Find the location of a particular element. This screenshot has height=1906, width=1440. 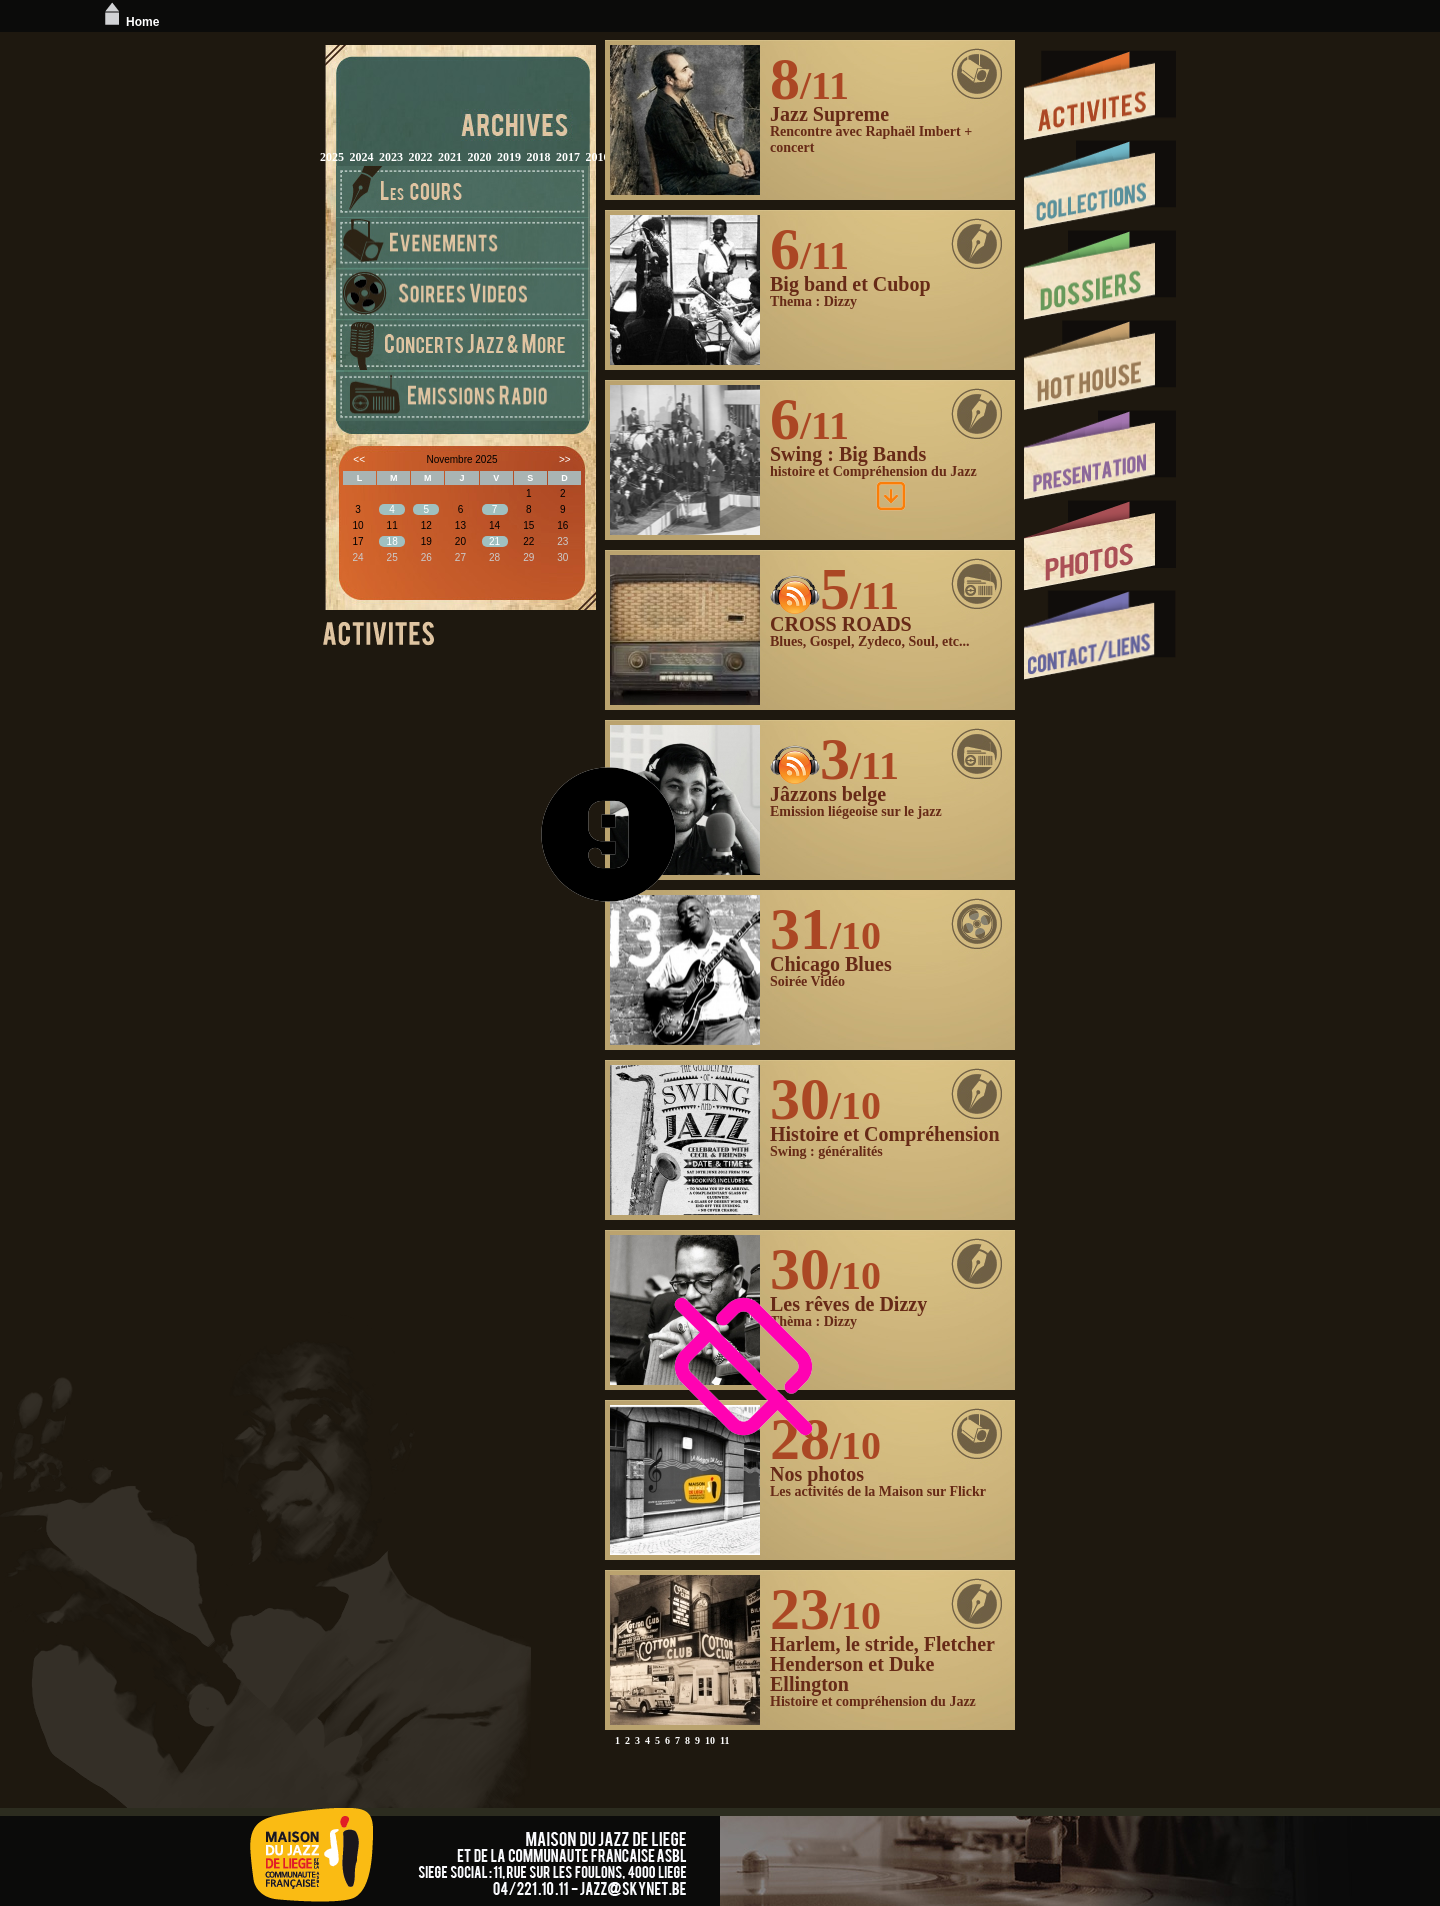

indicates item number 9 in a numbered list or sequence is located at coordinates (608, 834).